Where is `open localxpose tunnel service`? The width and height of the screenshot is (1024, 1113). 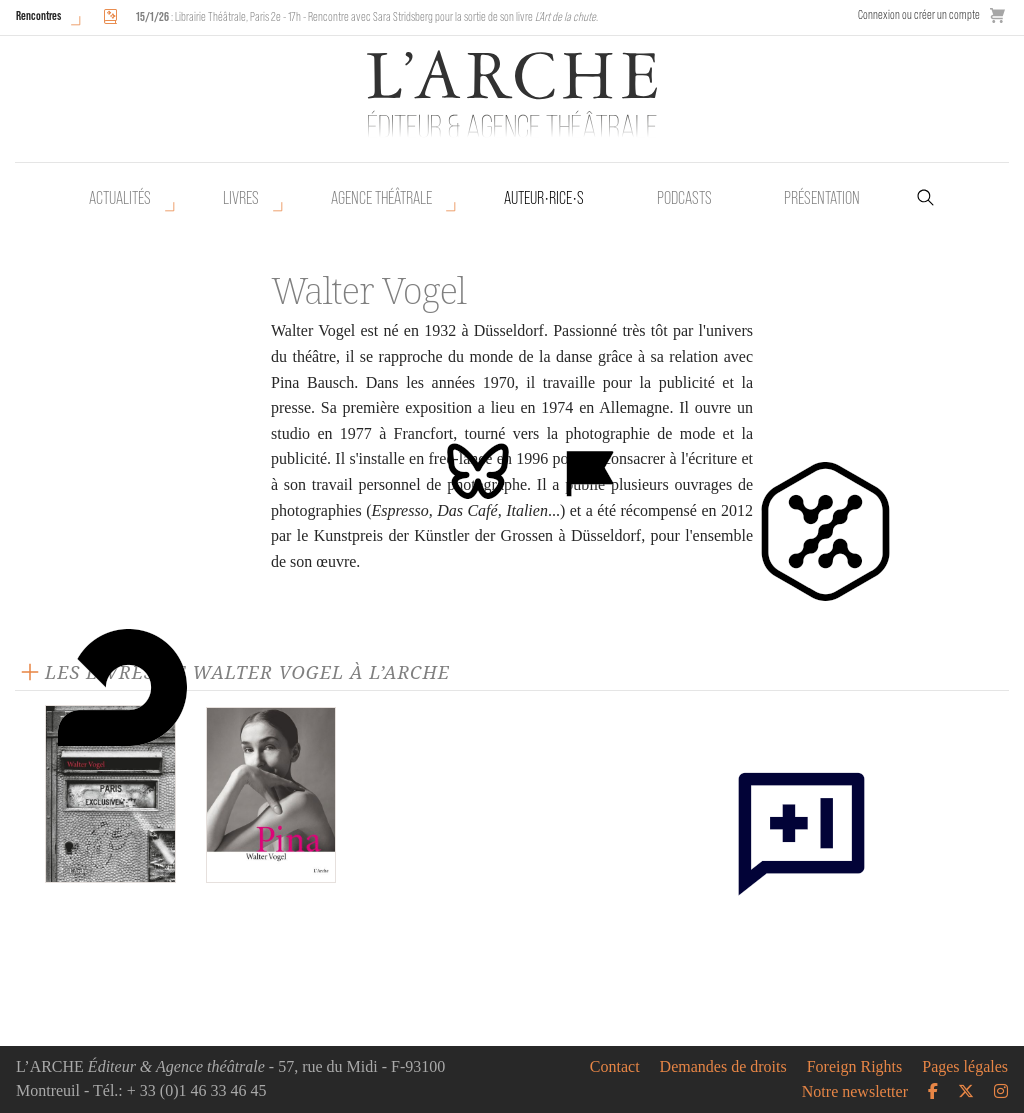
open localxpose tunnel service is located at coordinates (825, 531).